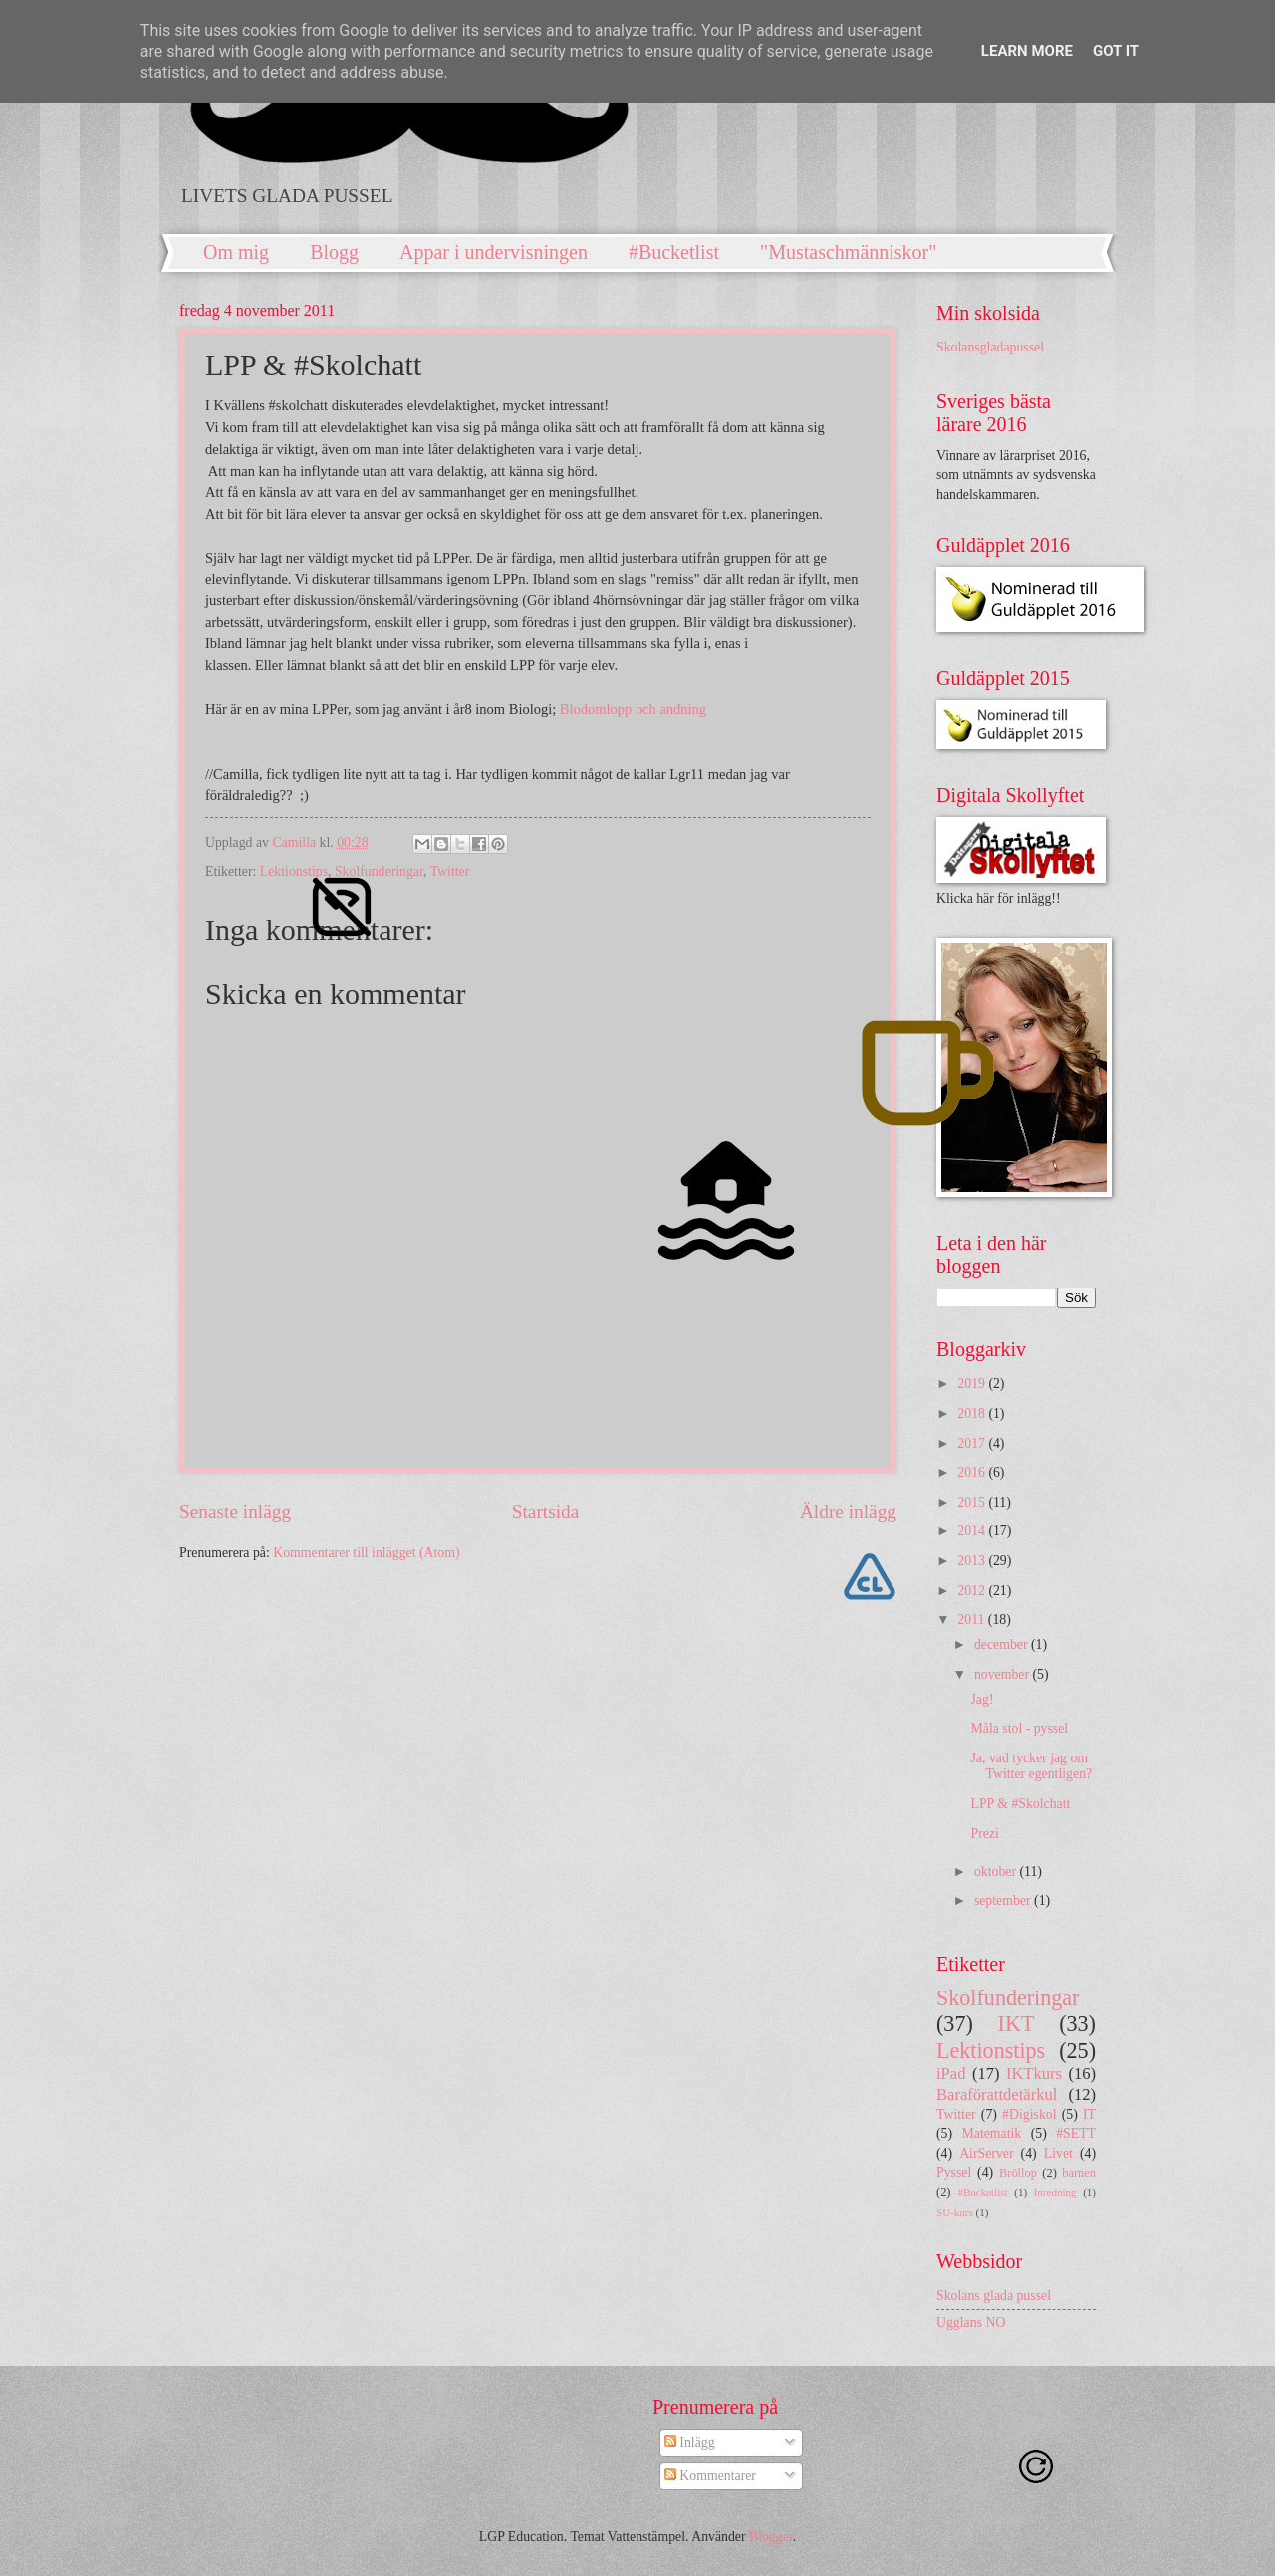 This screenshot has width=1275, height=2576. What do you see at coordinates (1036, 2466) in the screenshot?
I see `refresh or reload content` at bounding box center [1036, 2466].